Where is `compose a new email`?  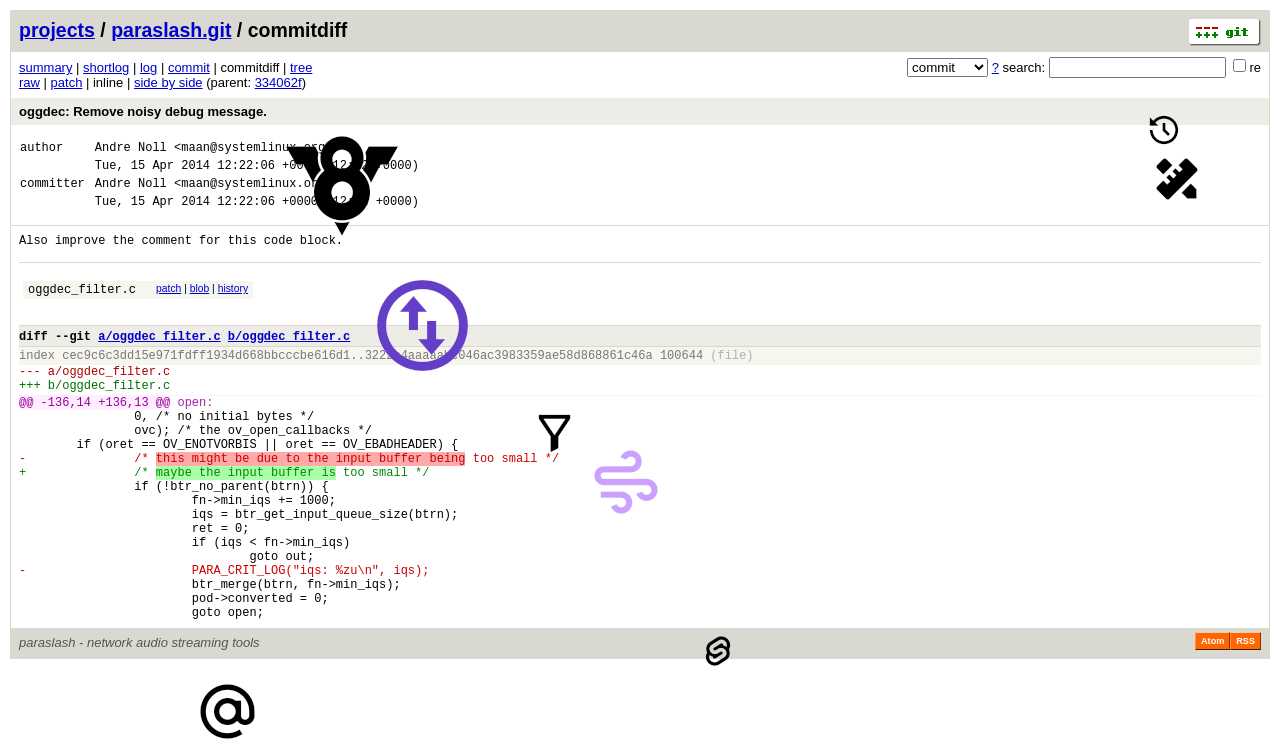 compose a new email is located at coordinates (227, 711).